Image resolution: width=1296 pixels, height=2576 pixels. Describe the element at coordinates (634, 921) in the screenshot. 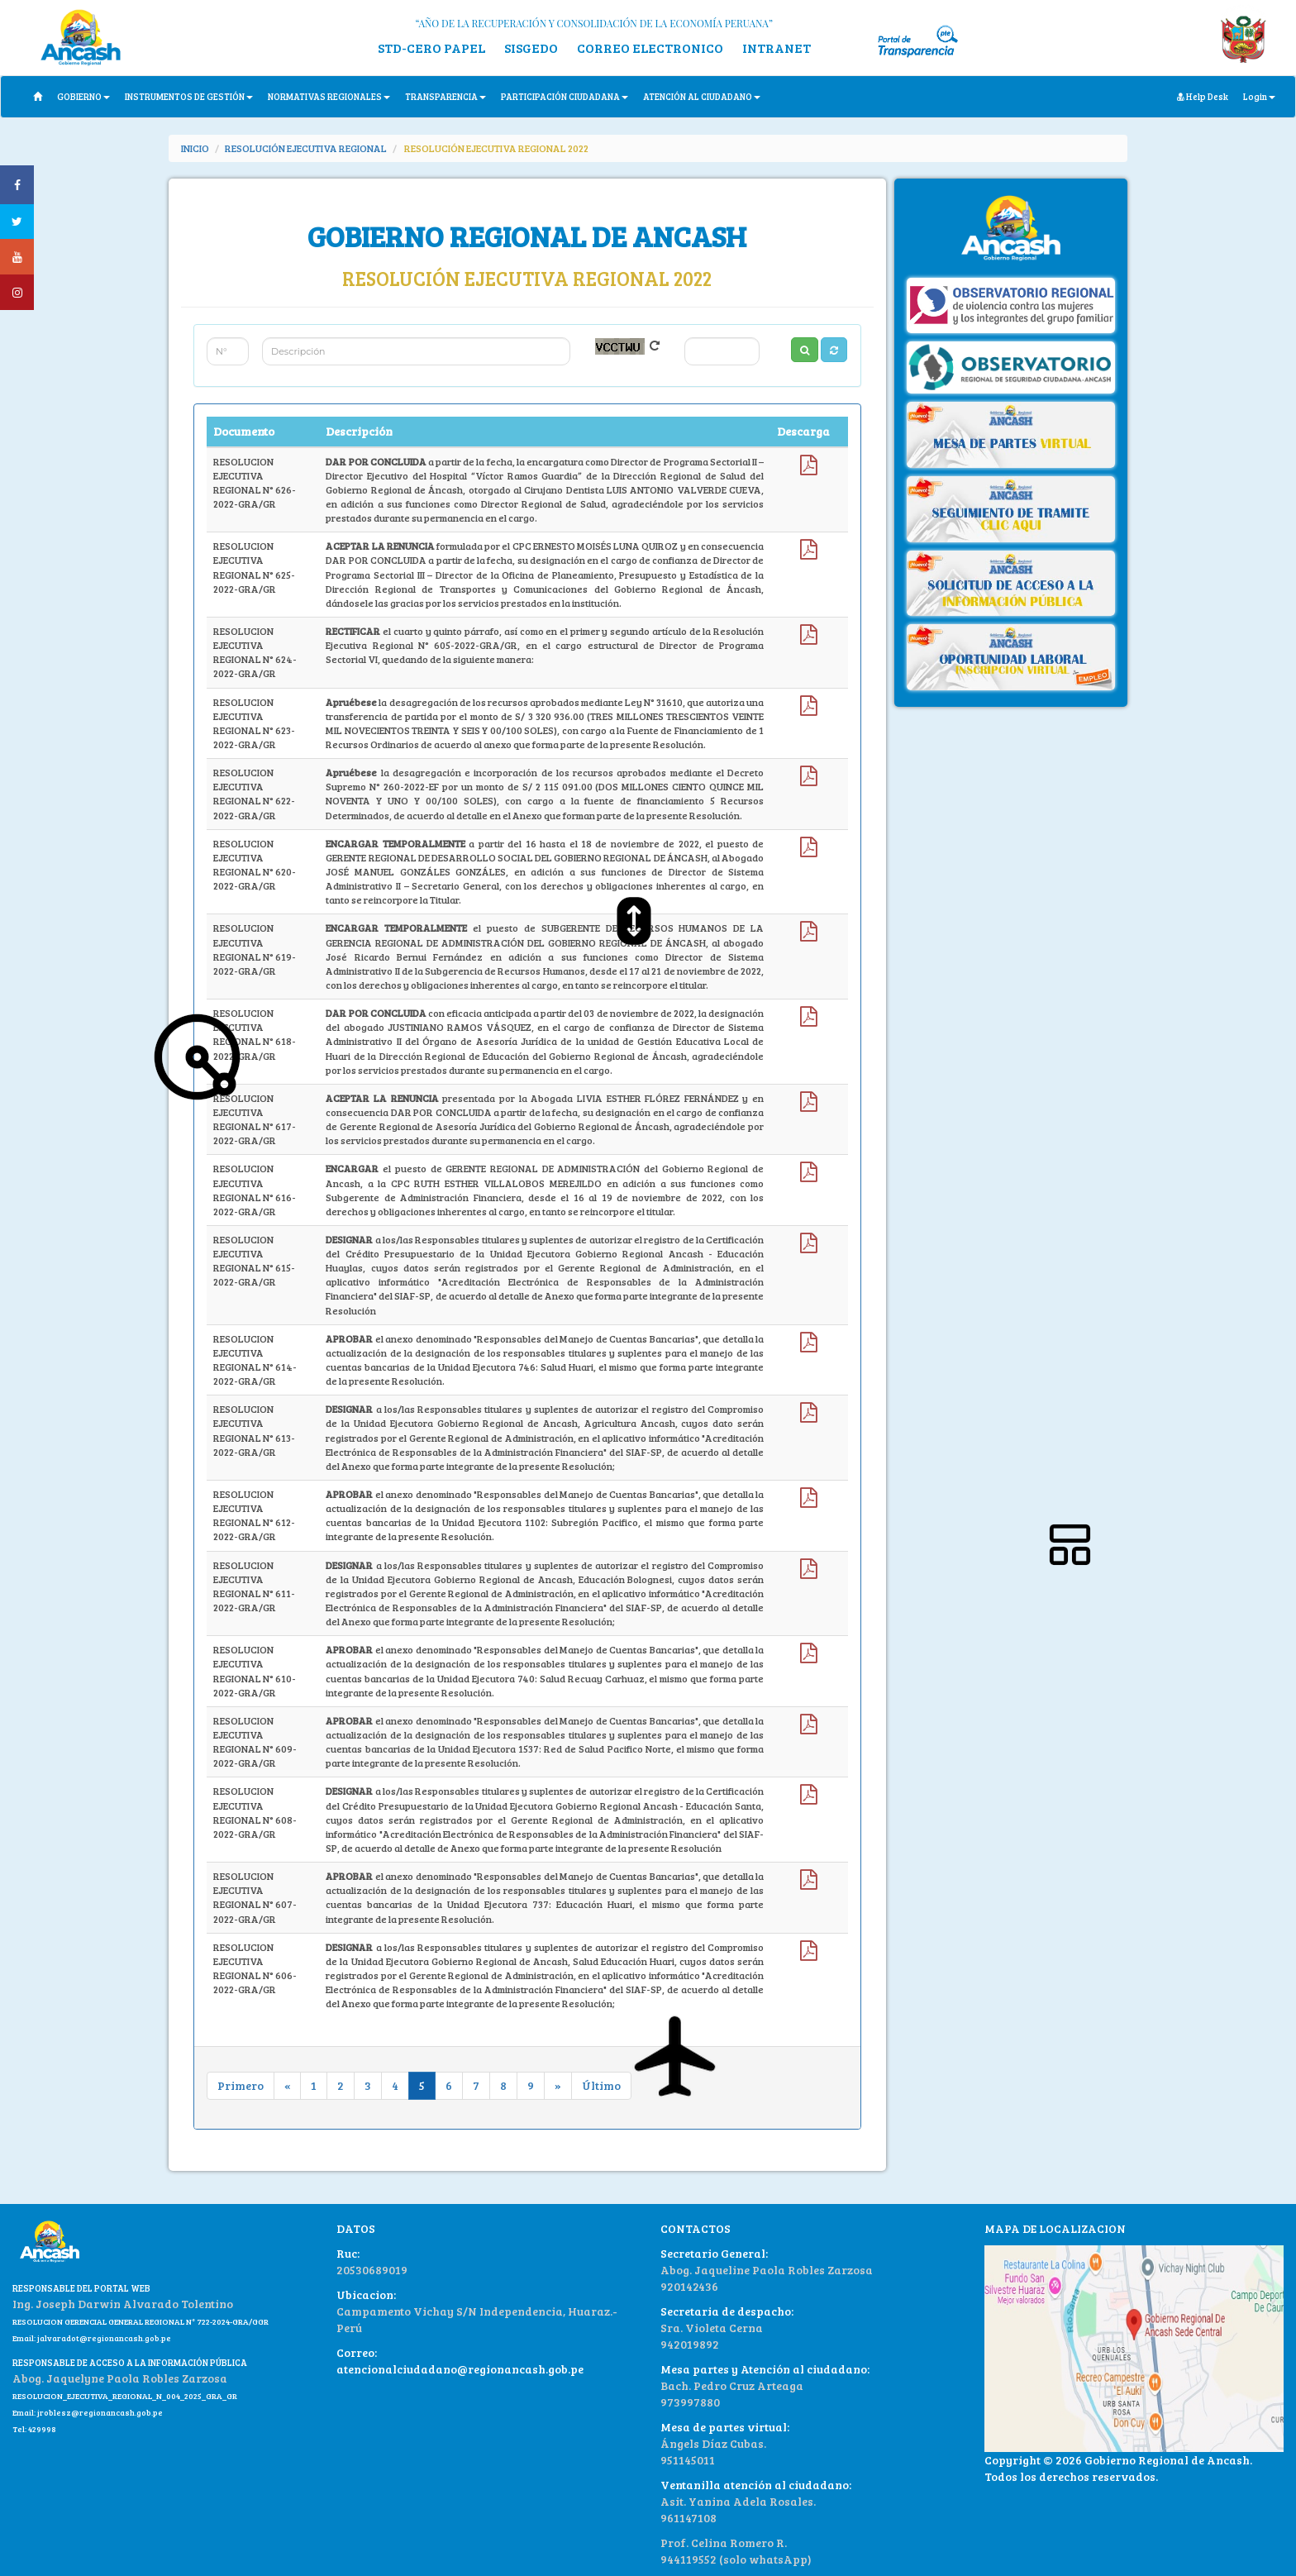

I see `scroll up or down on the page` at that location.